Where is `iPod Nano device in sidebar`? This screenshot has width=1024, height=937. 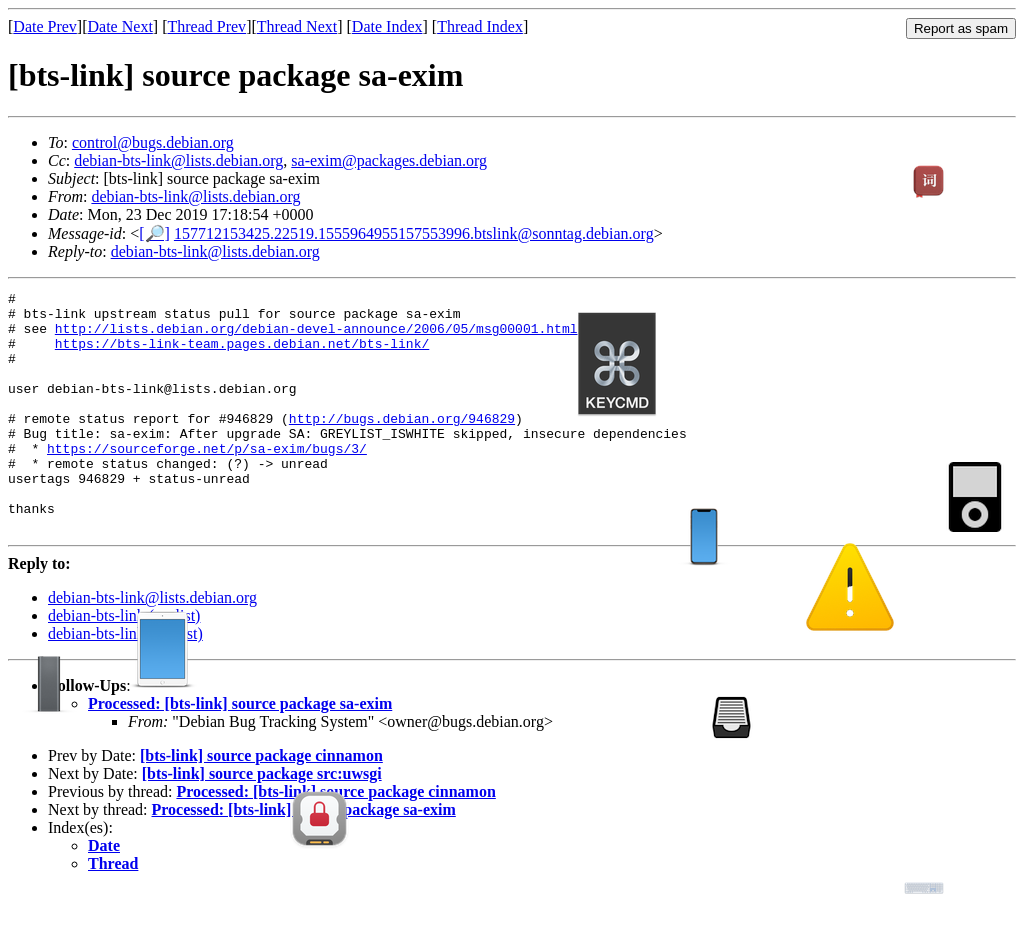
iPod Nano device in sidebar is located at coordinates (975, 497).